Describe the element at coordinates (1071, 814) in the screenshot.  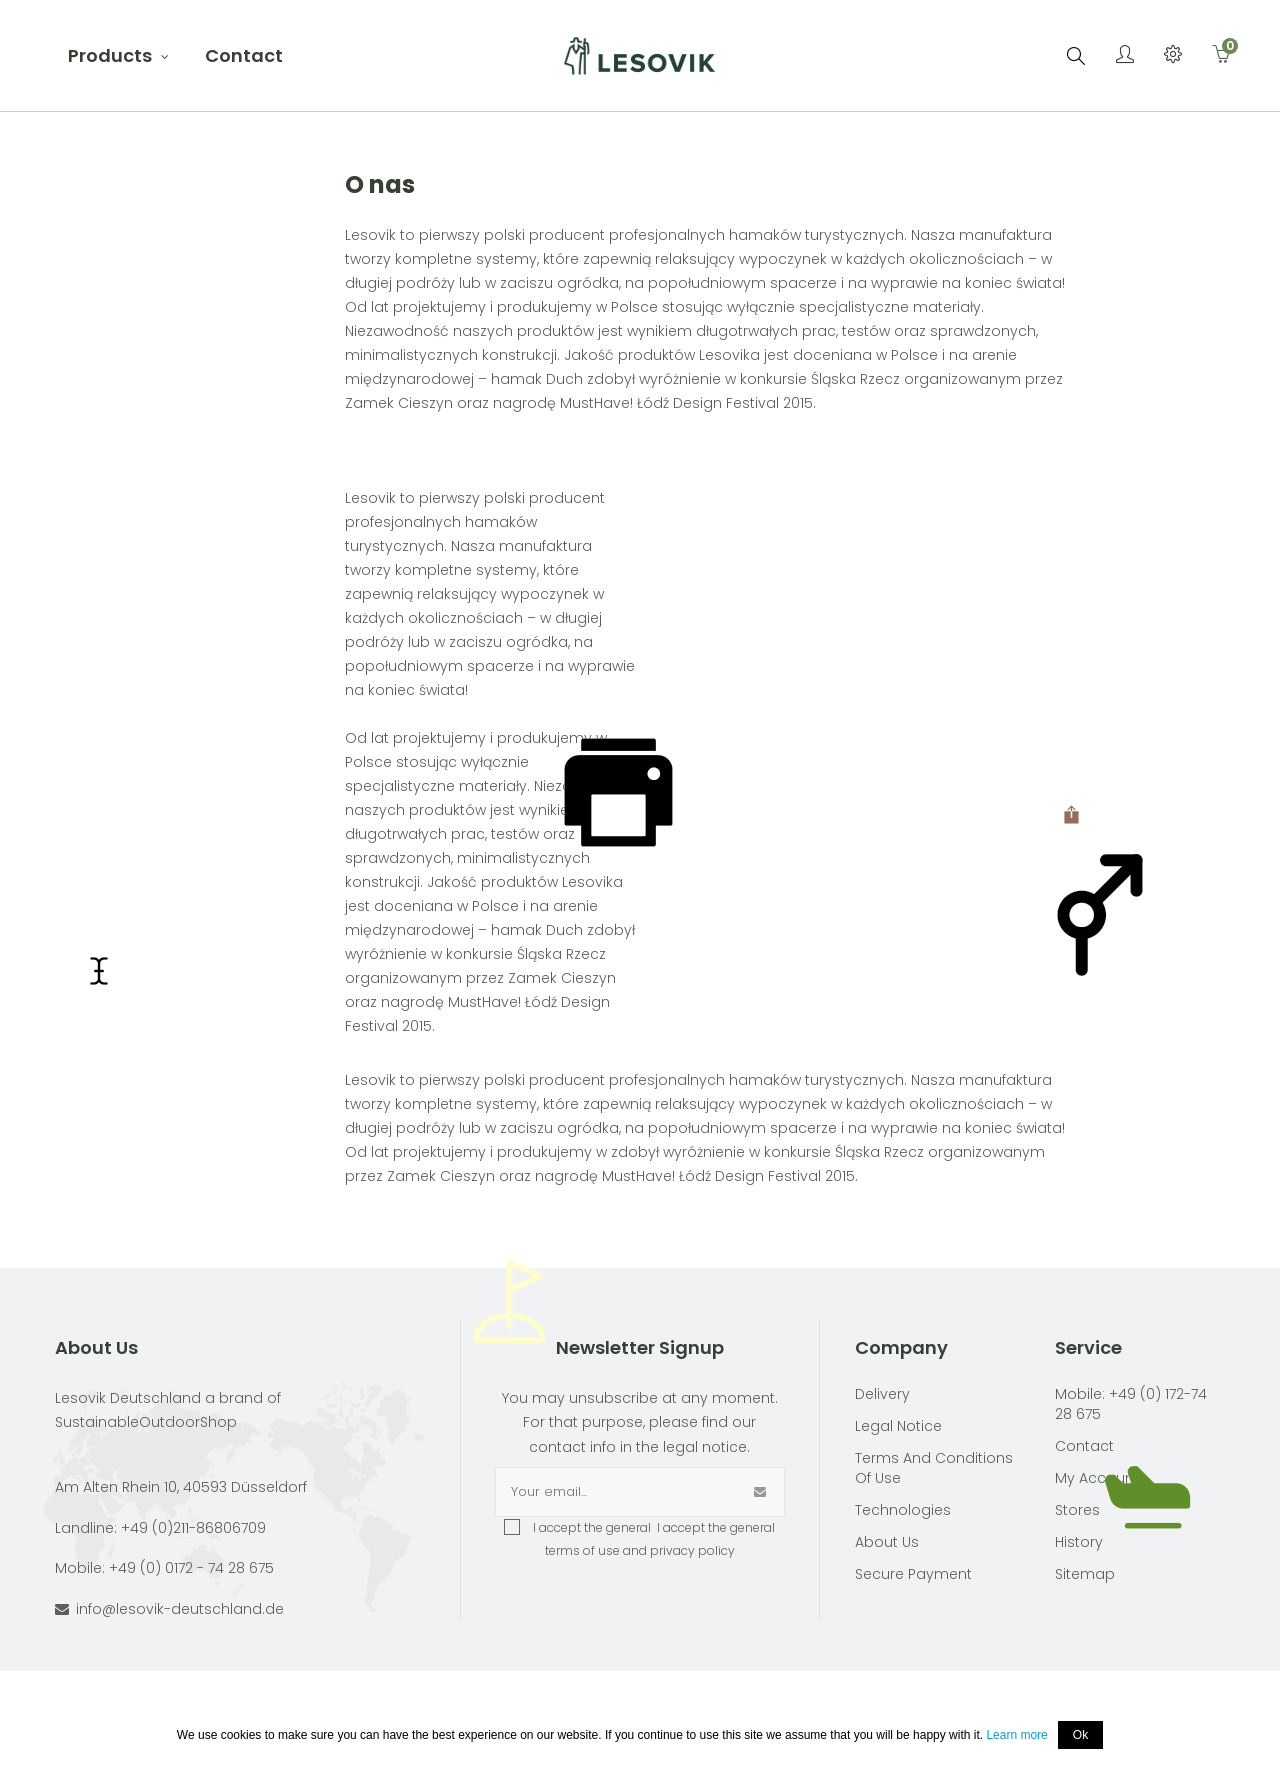
I see `share this content` at that location.